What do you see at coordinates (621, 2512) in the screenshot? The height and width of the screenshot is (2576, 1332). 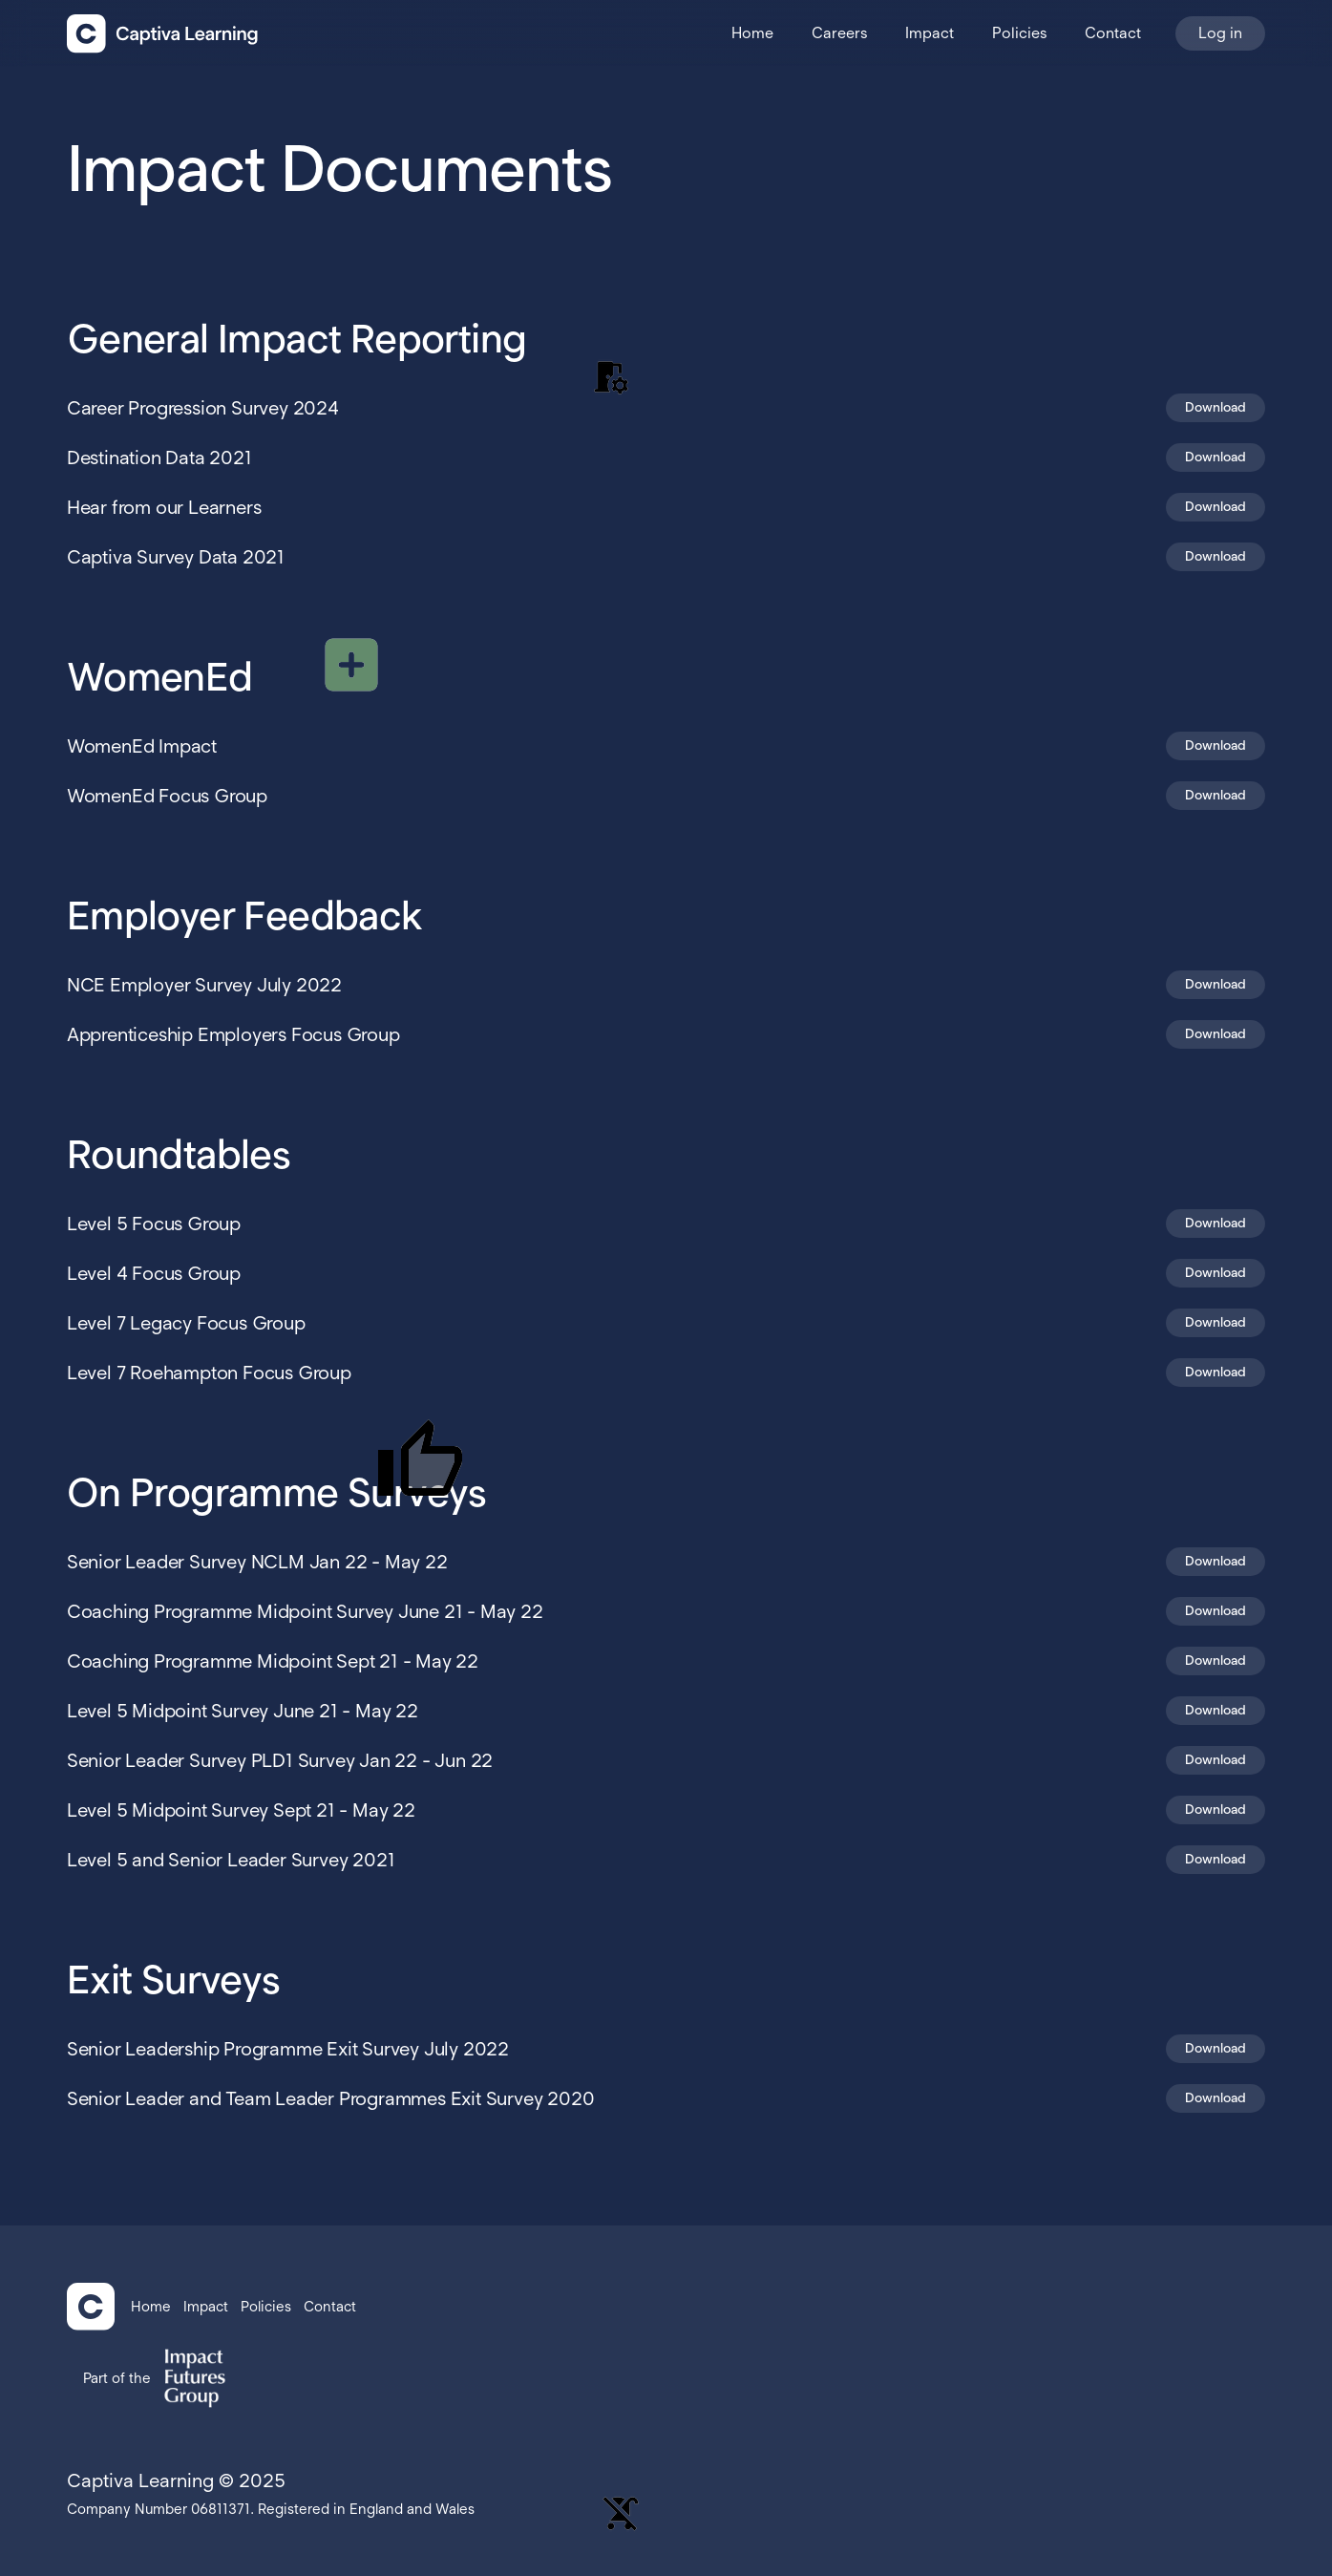 I see `indicates strollers are not permitted in this area` at bounding box center [621, 2512].